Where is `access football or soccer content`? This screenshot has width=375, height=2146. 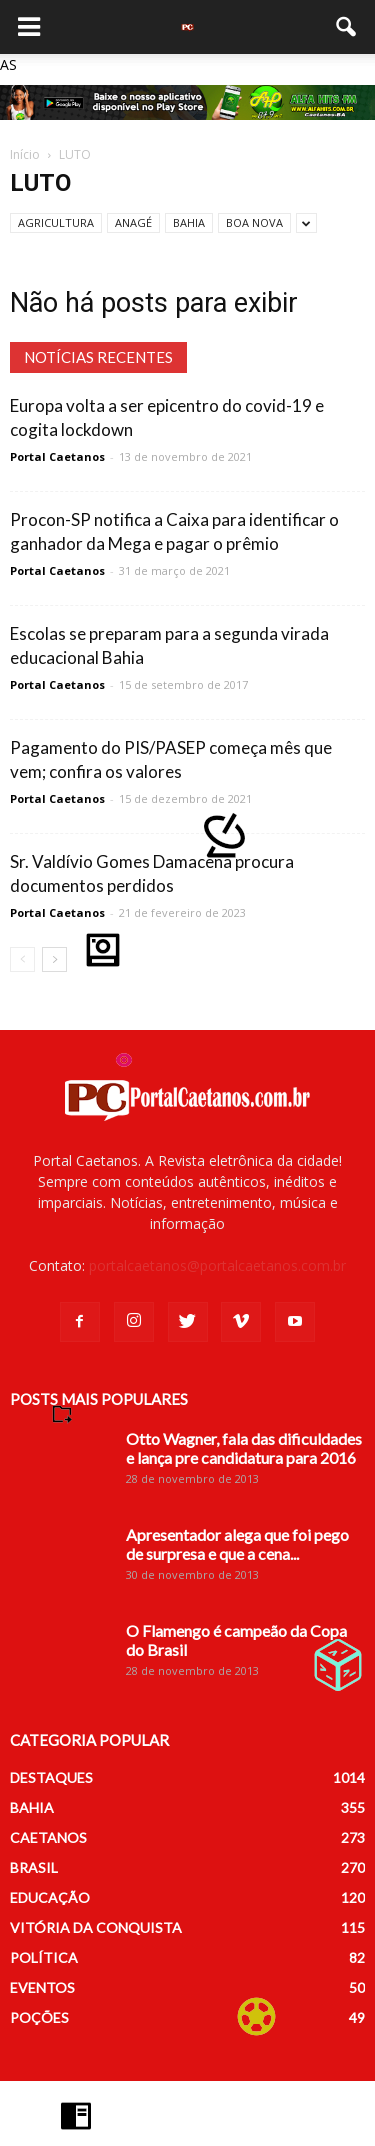 access football or soccer content is located at coordinates (256, 2016).